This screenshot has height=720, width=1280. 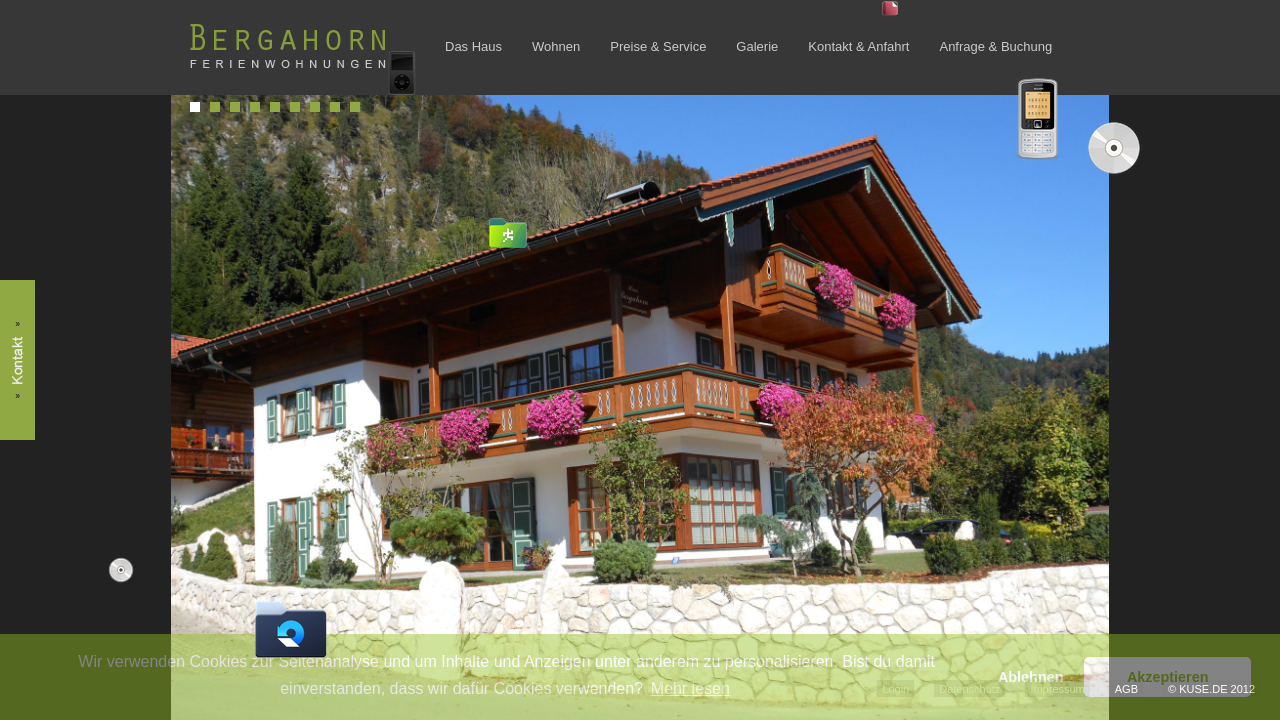 What do you see at coordinates (402, 73) in the screenshot?
I see `iPod classic device icon` at bounding box center [402, 73].